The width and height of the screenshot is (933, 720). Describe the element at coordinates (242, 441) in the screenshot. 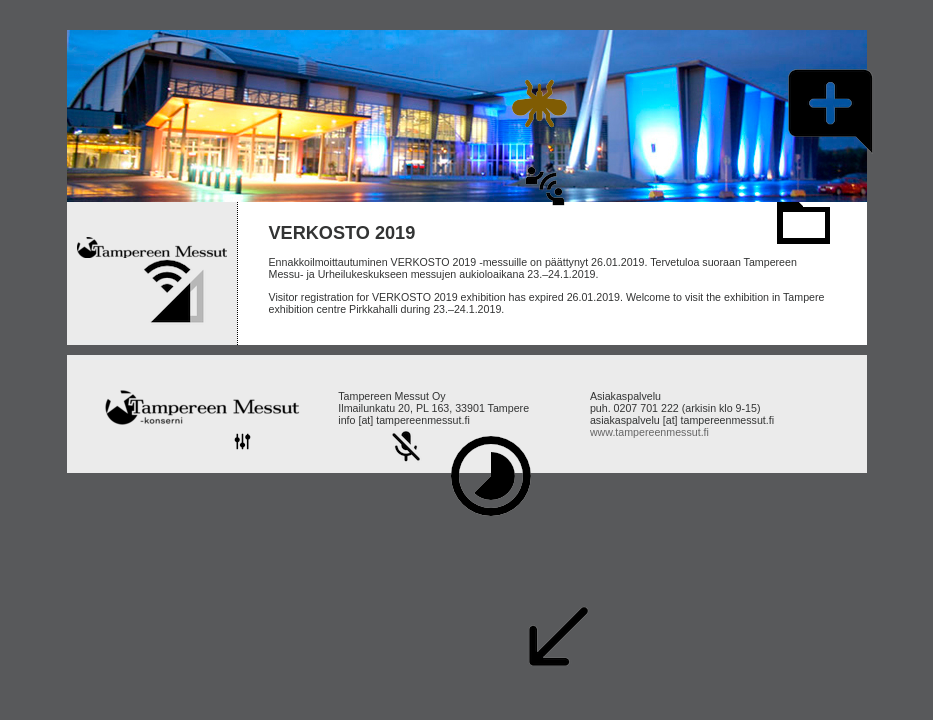

I see `adjust settings or preferences` at that location.